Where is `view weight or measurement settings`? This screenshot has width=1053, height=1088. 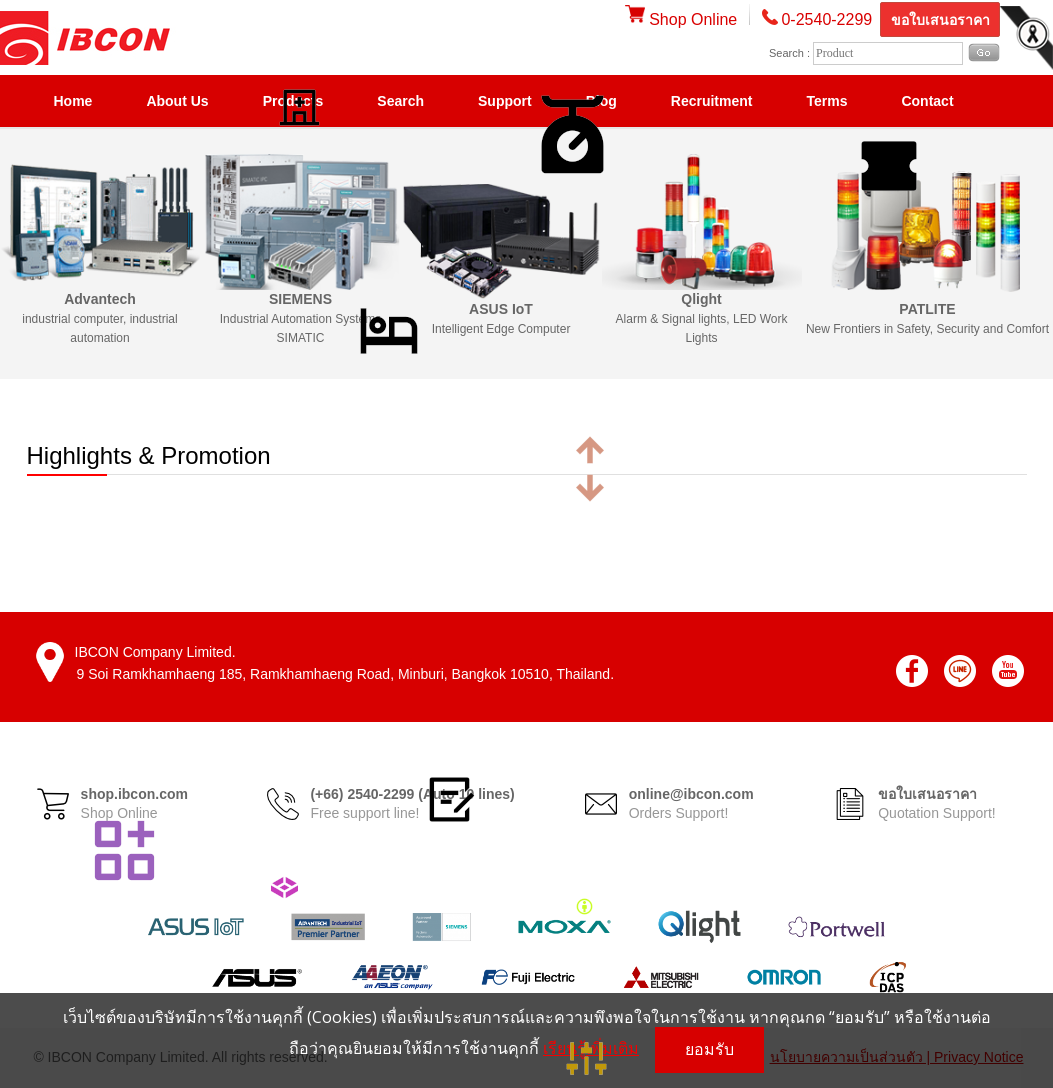 view weight or measurement settings is located at coordinates (572, 134).